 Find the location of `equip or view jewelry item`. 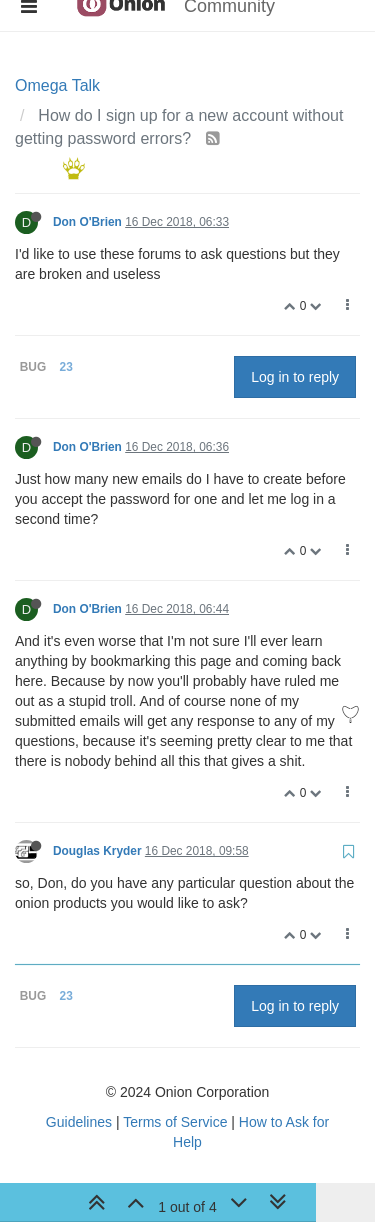

equip or view jewelry item is located at coordinates (350, 714).